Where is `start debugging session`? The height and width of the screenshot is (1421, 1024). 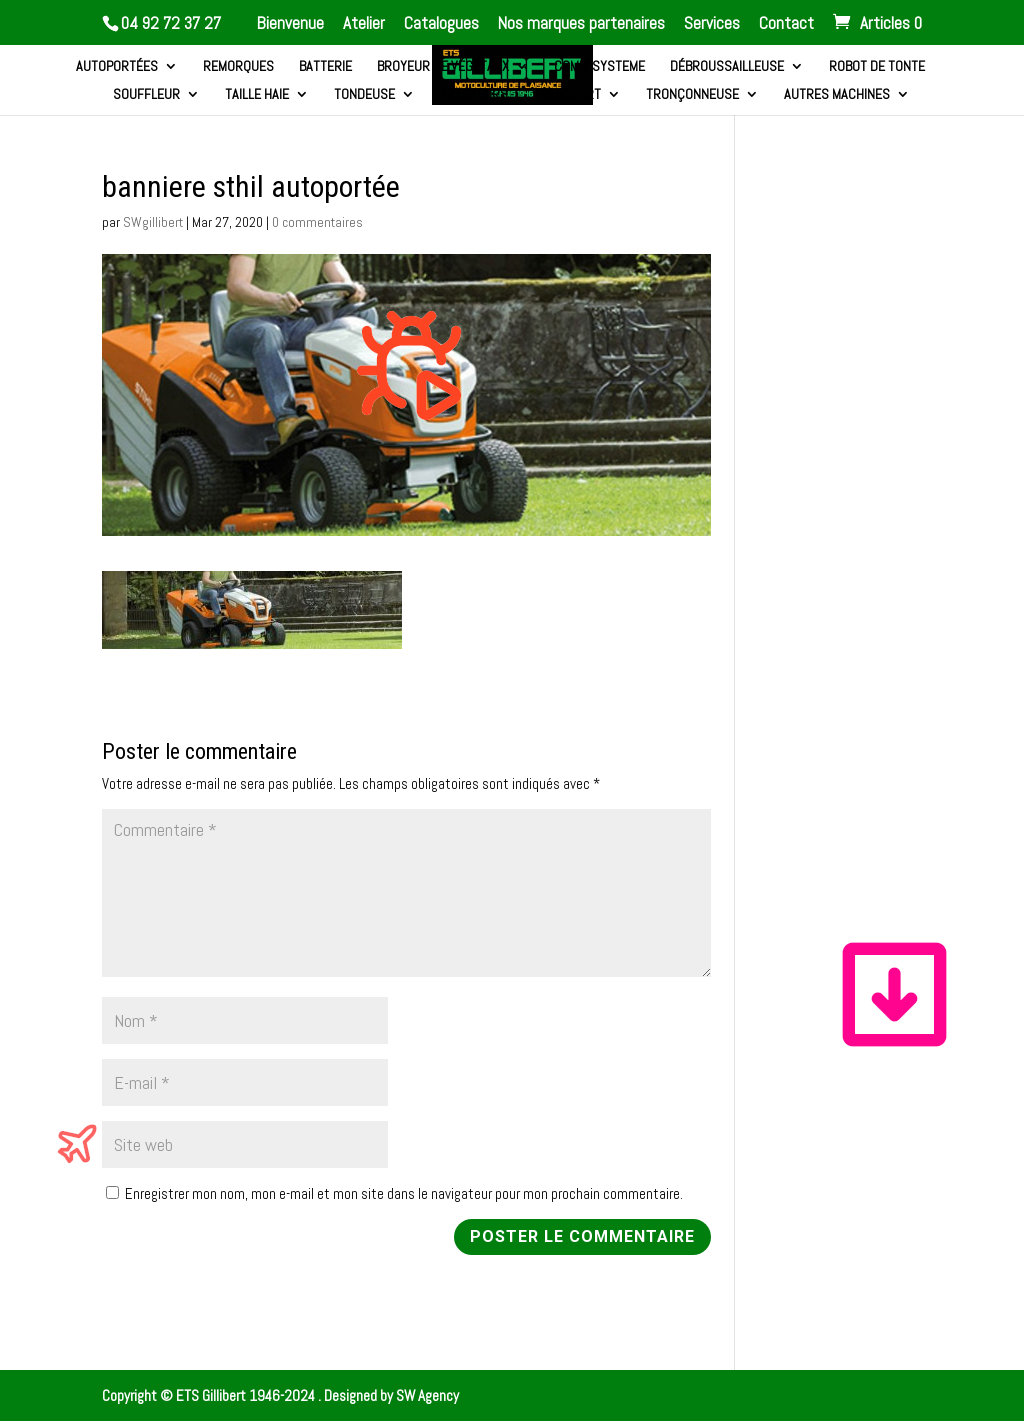
start debugging session is located at coordinates (411, 365).